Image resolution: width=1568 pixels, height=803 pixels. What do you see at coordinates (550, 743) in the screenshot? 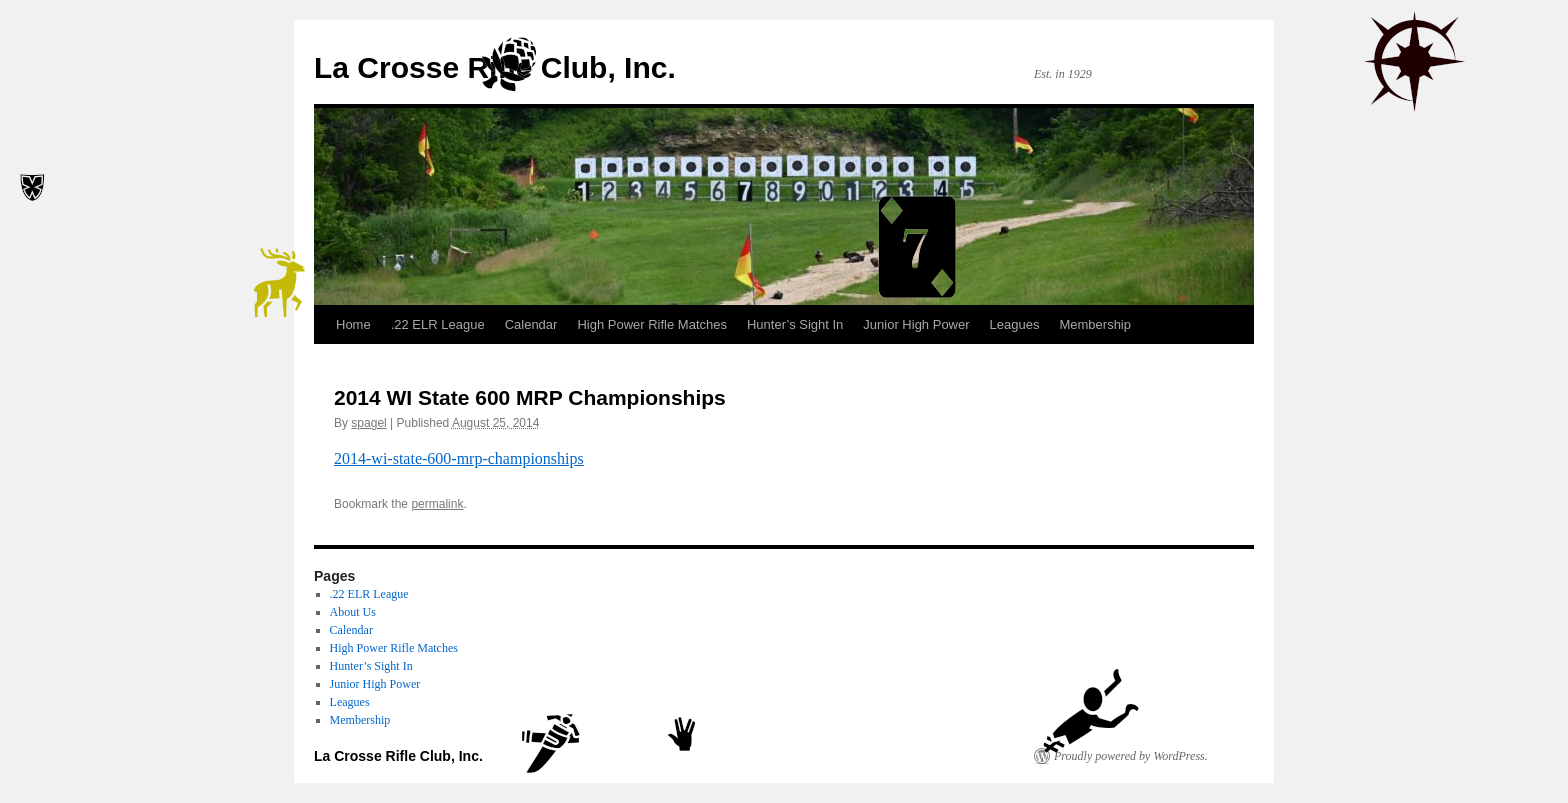
I see `equip or unsheathe a weapon` at bounding box center [550, 743].